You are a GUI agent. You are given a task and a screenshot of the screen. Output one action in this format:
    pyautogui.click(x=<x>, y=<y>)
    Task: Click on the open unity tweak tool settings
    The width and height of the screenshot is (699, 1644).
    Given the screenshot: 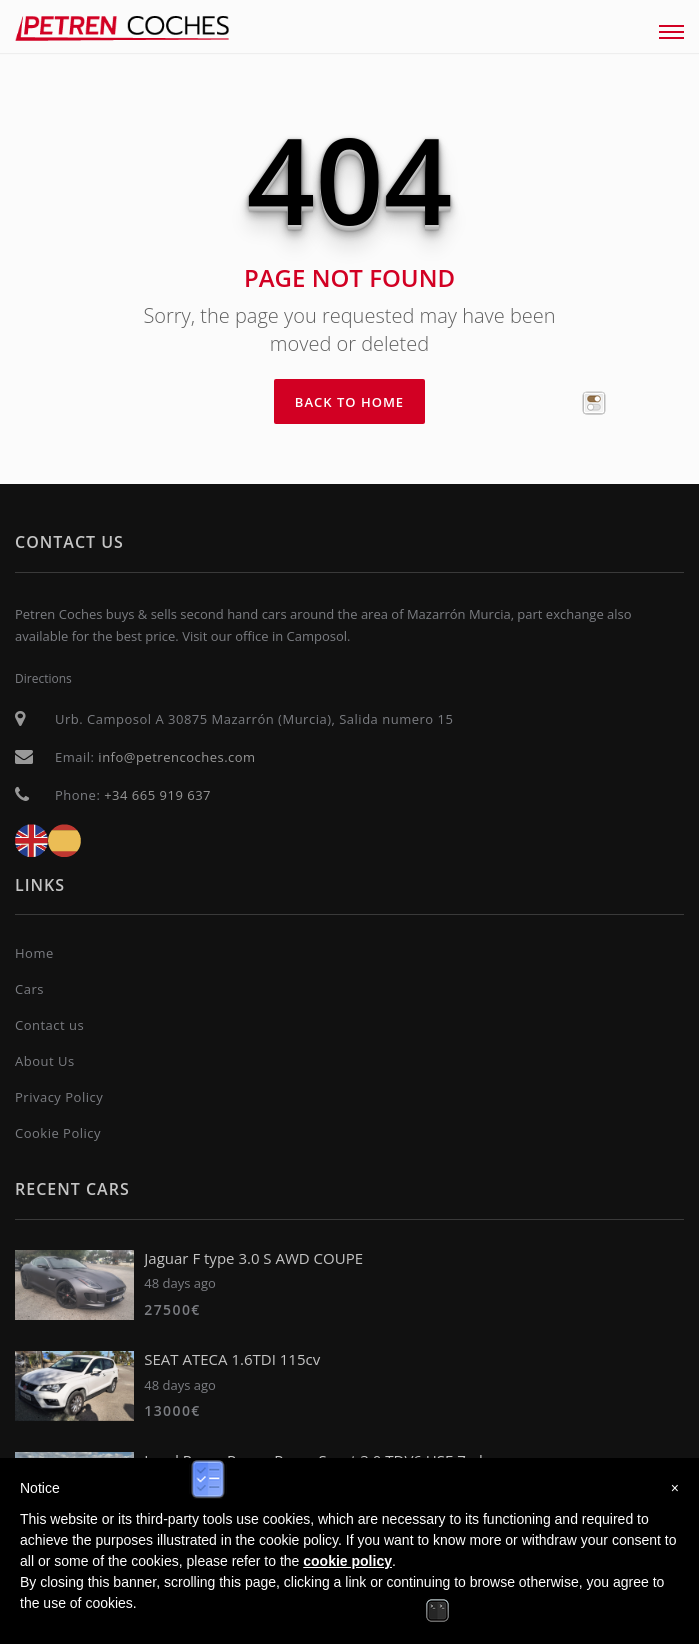 What is the action you would take?
    pyautogui.click(x=594, y=403)
    